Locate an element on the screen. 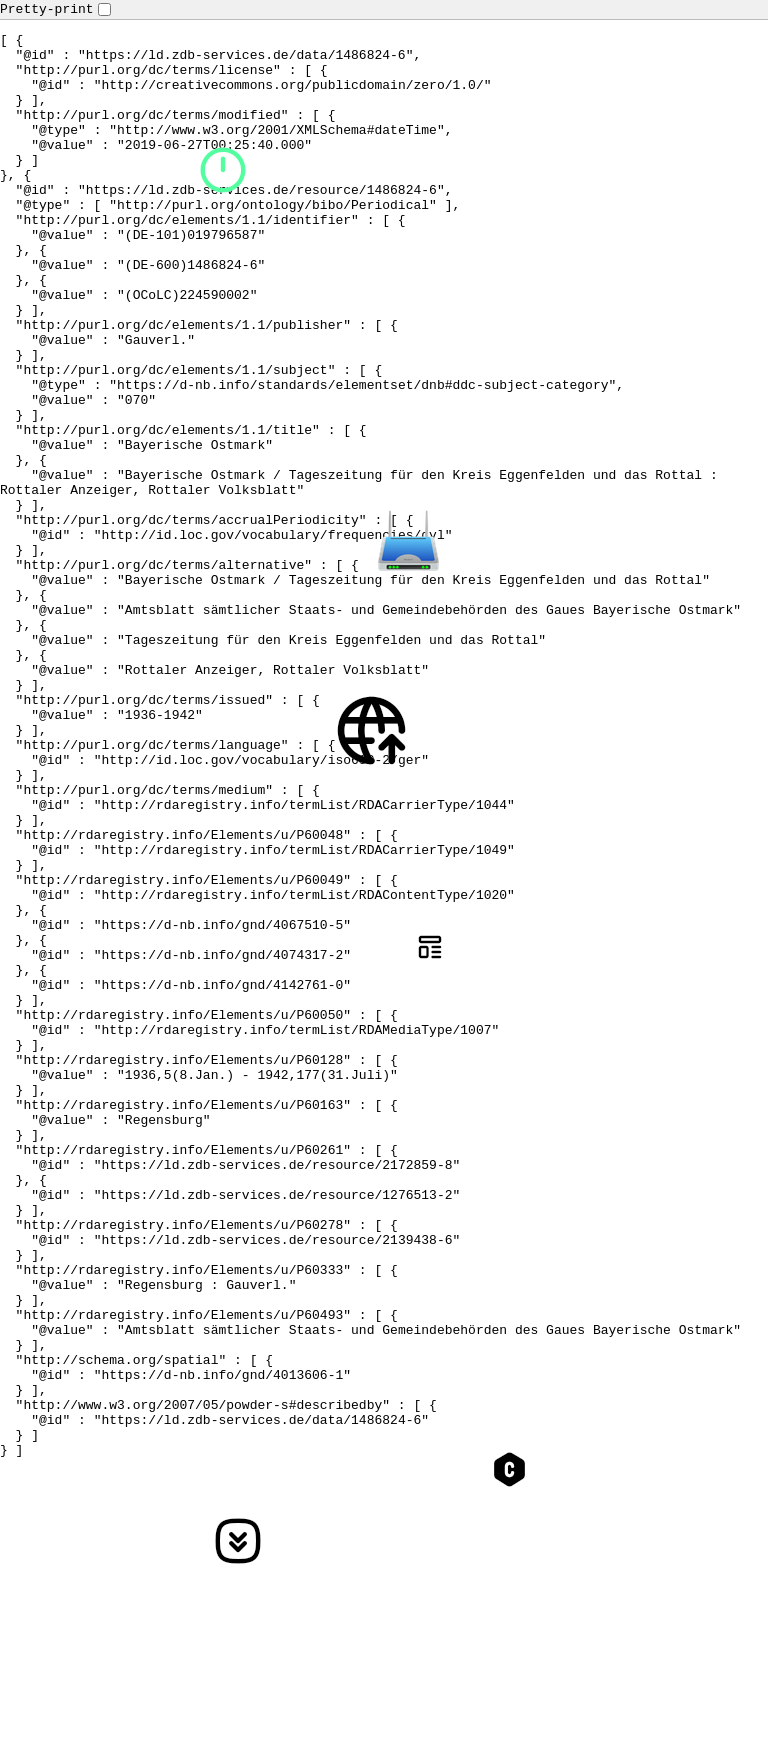 This screenshot has width=768, height=1756. view current time or check the clock is located at coordinates (223, 170).